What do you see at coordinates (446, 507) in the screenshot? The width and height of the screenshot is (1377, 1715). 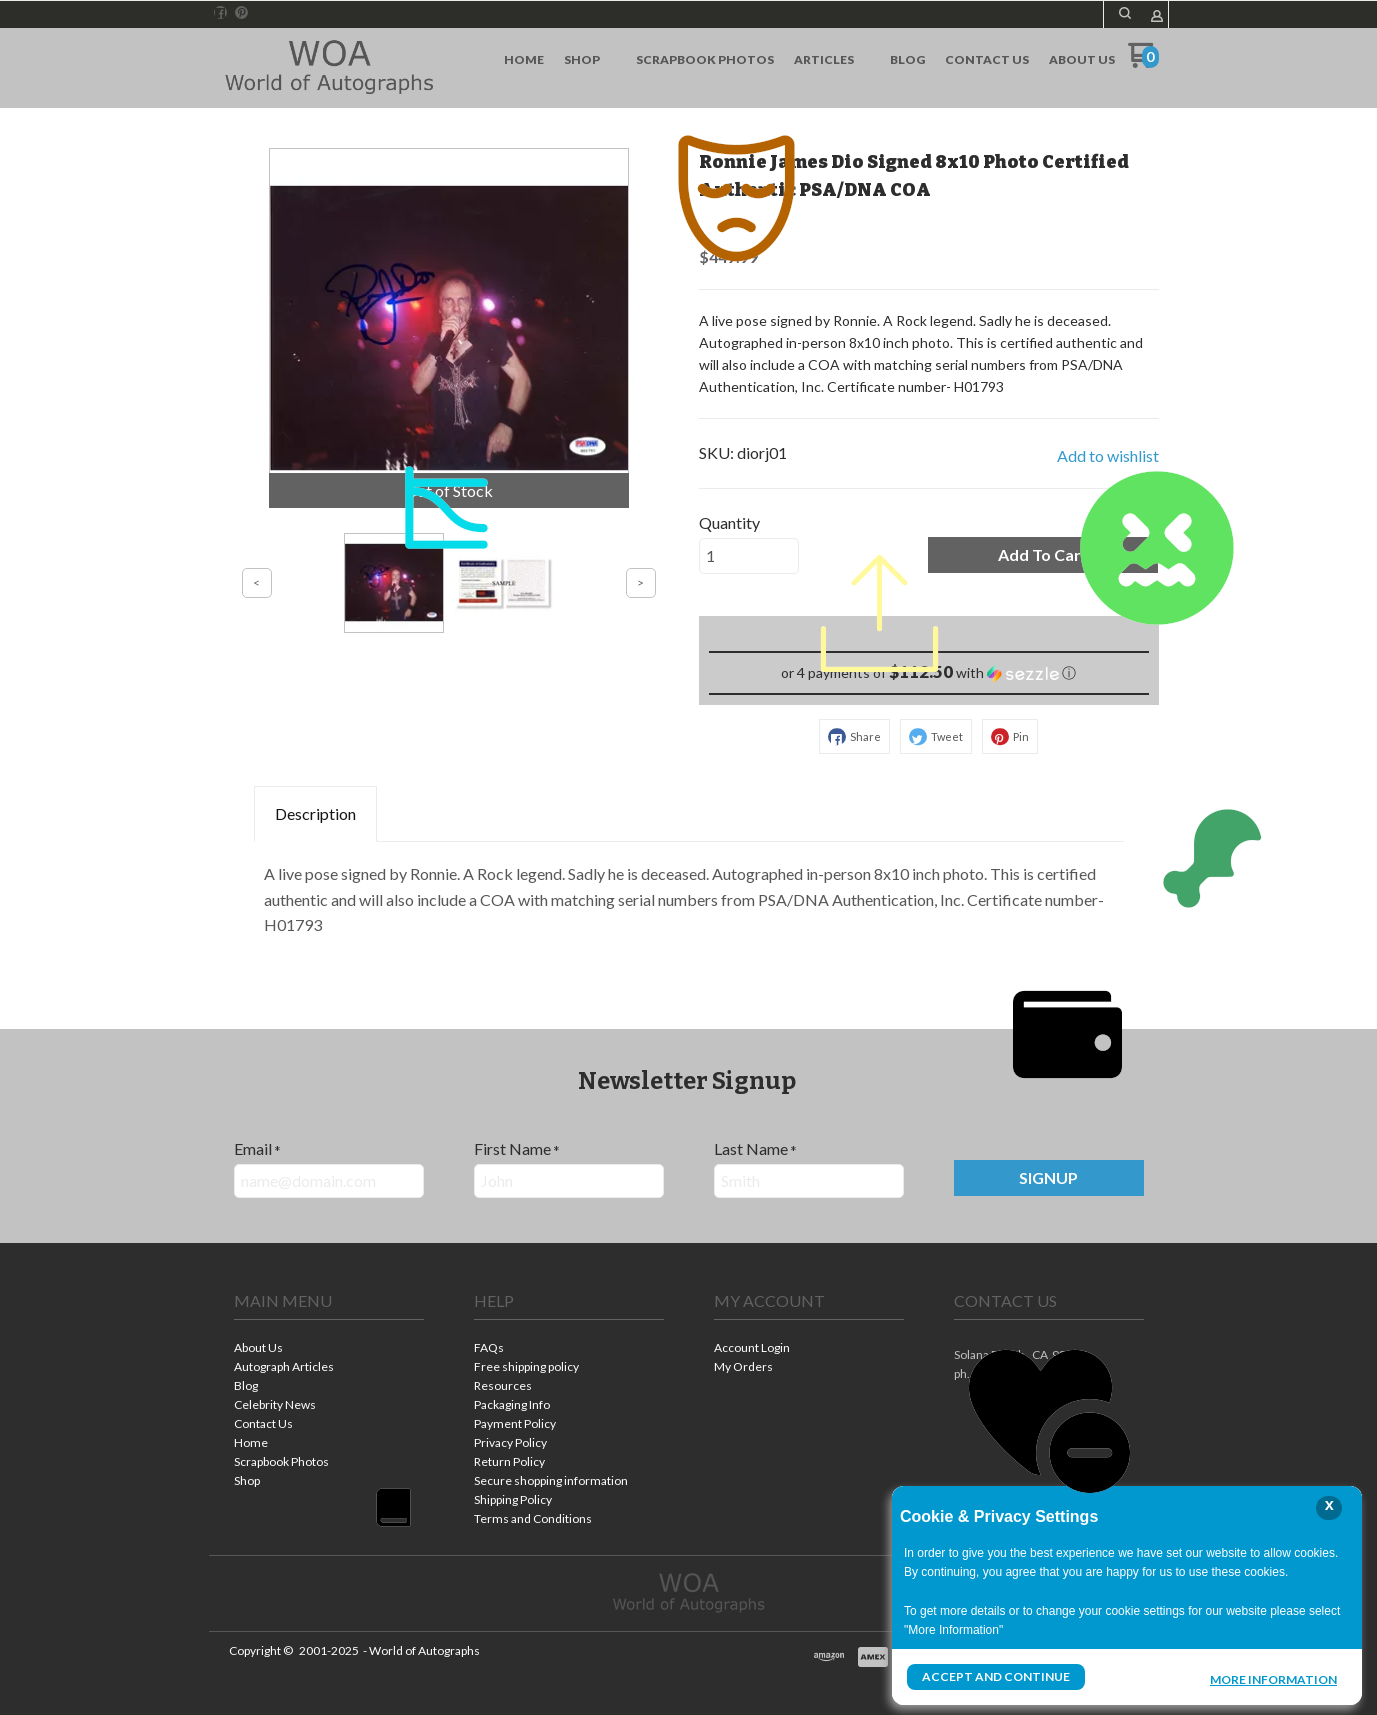 I see `view sankey diagram or flow chart` at bounding box center [446, 507].